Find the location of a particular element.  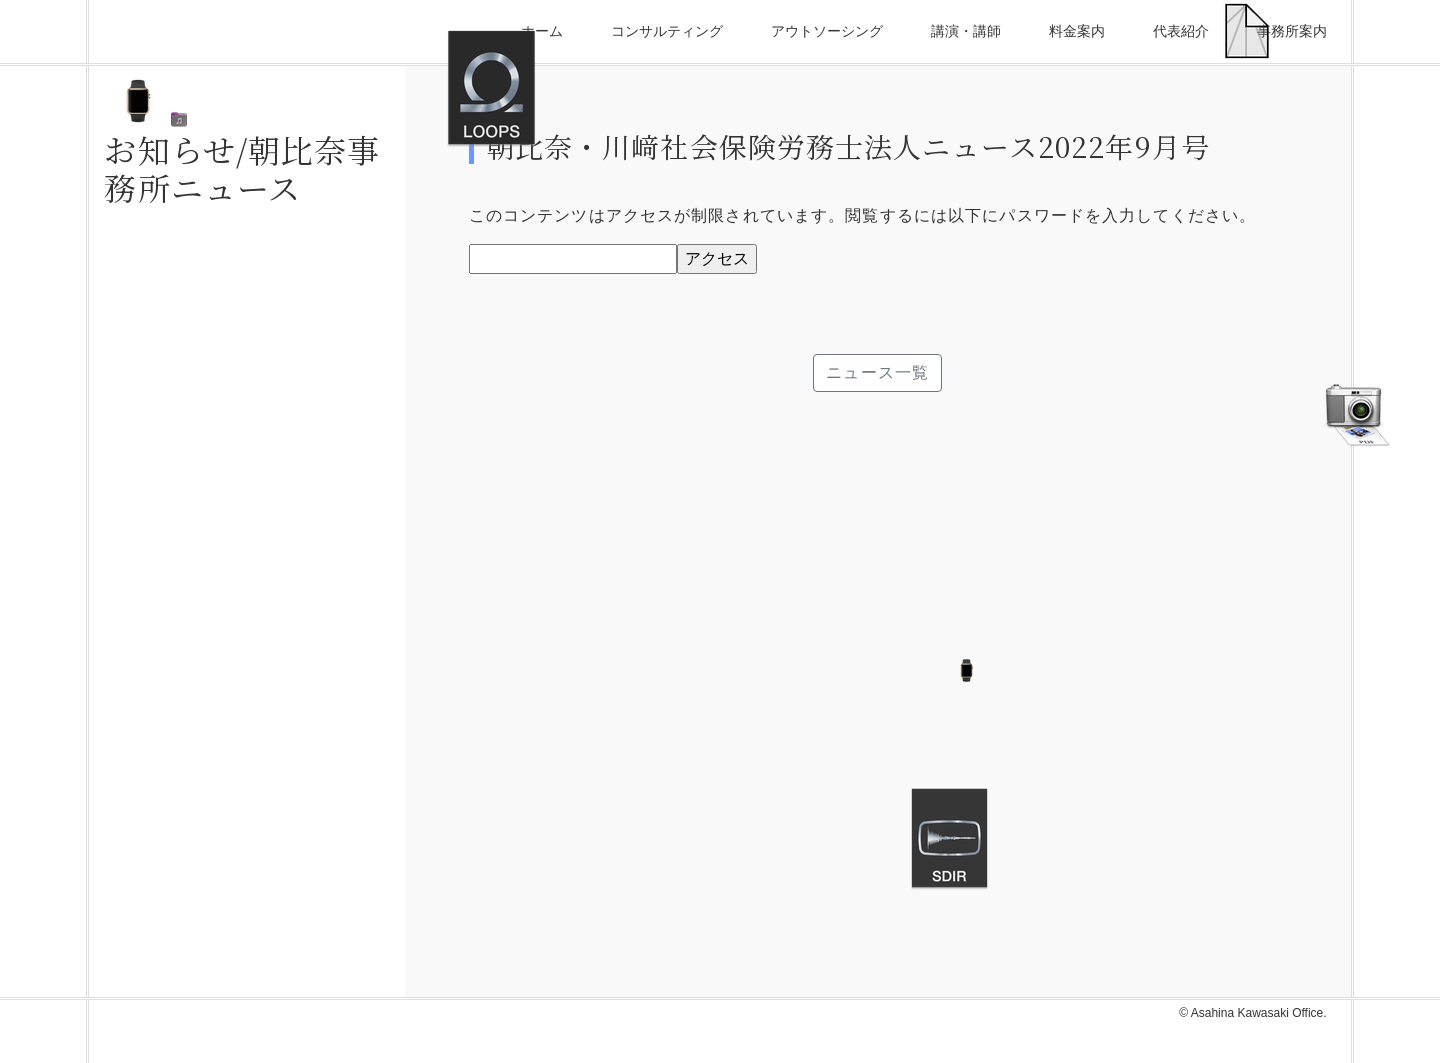

apply impulse response reverb effect in GarageBand is located at coordinates (949, 840).